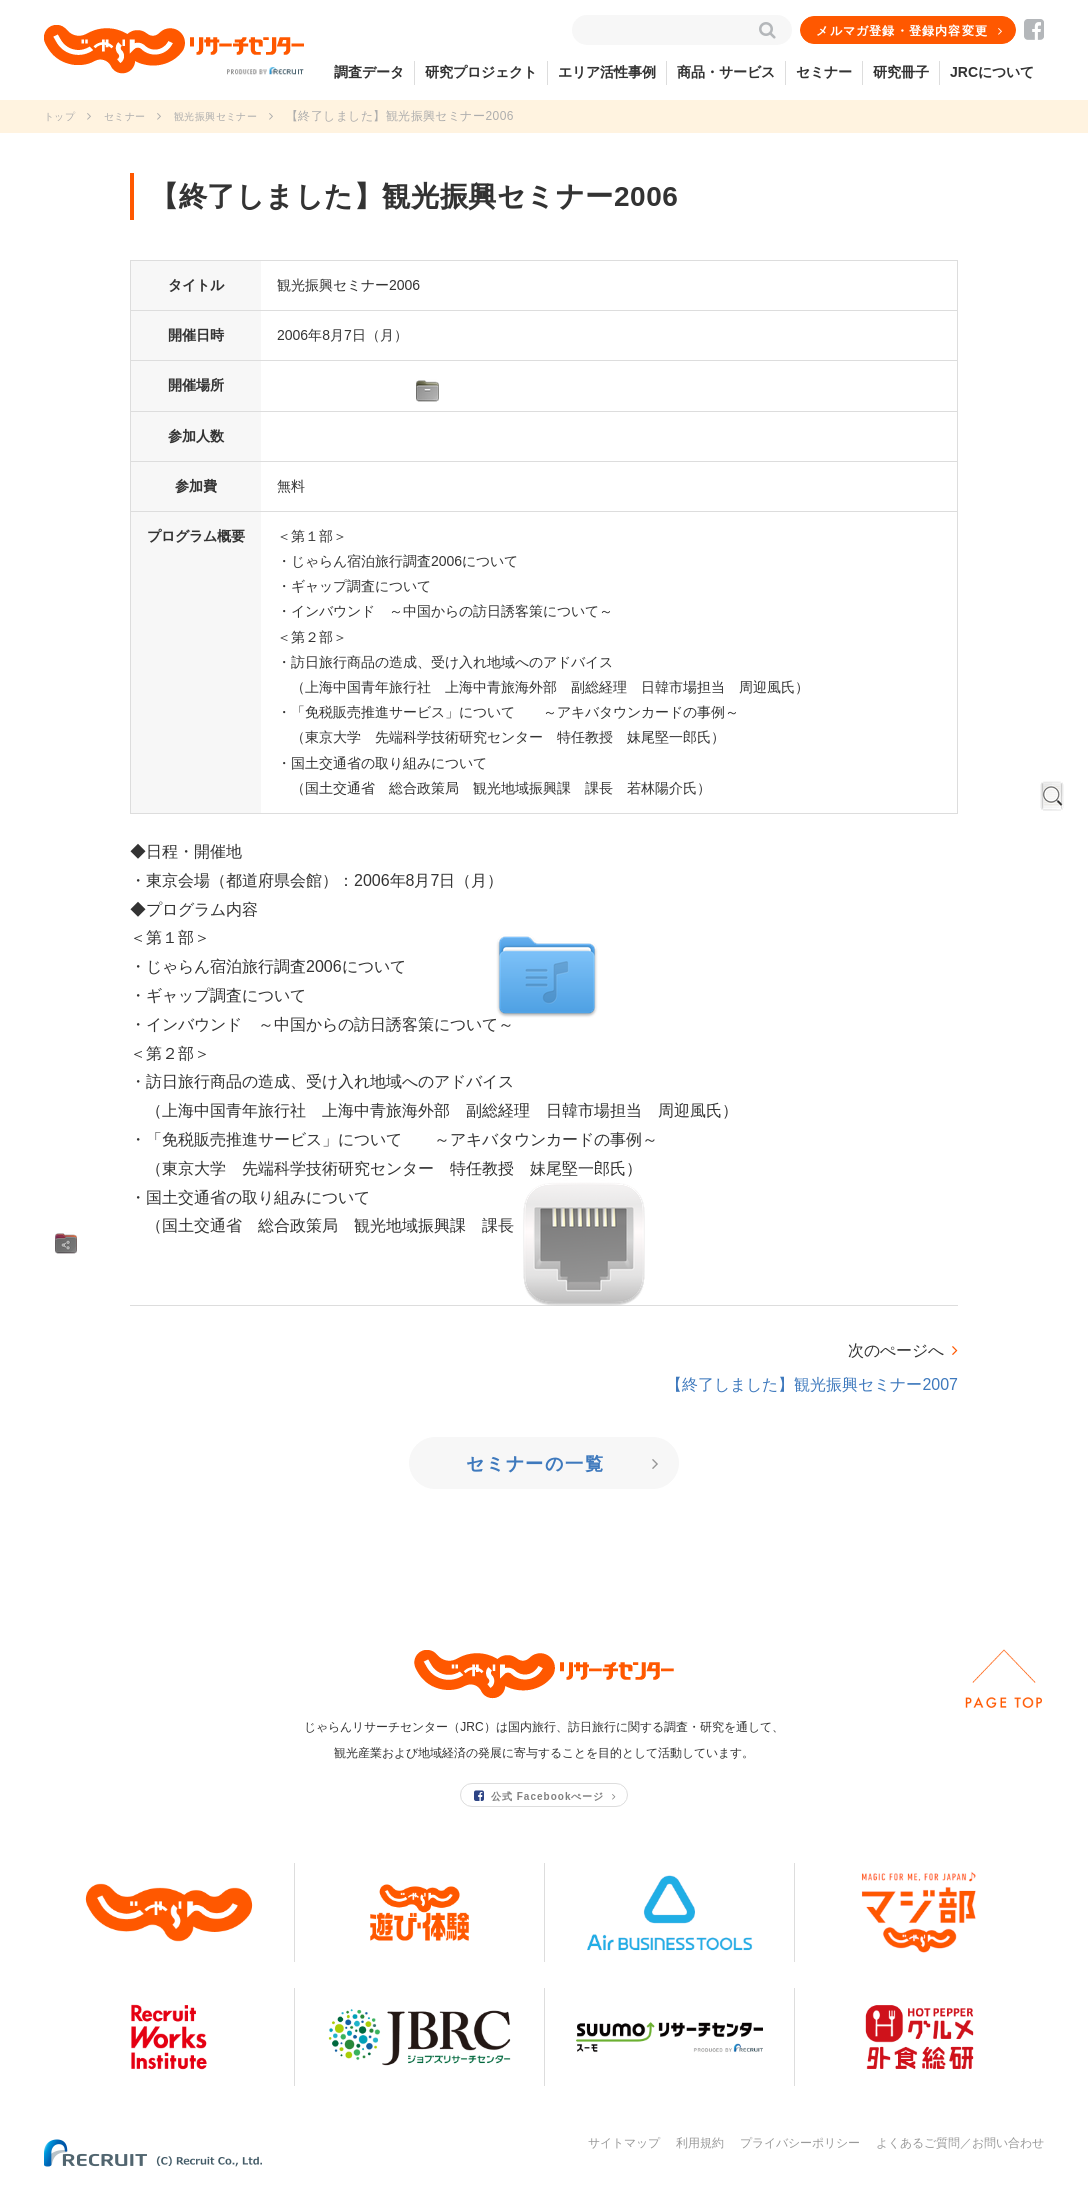 This screenshot has width=1088, height=2186. Describe the element at coordinates (547, 975) in the screenshot. I see `open your audio files folder` at that location.